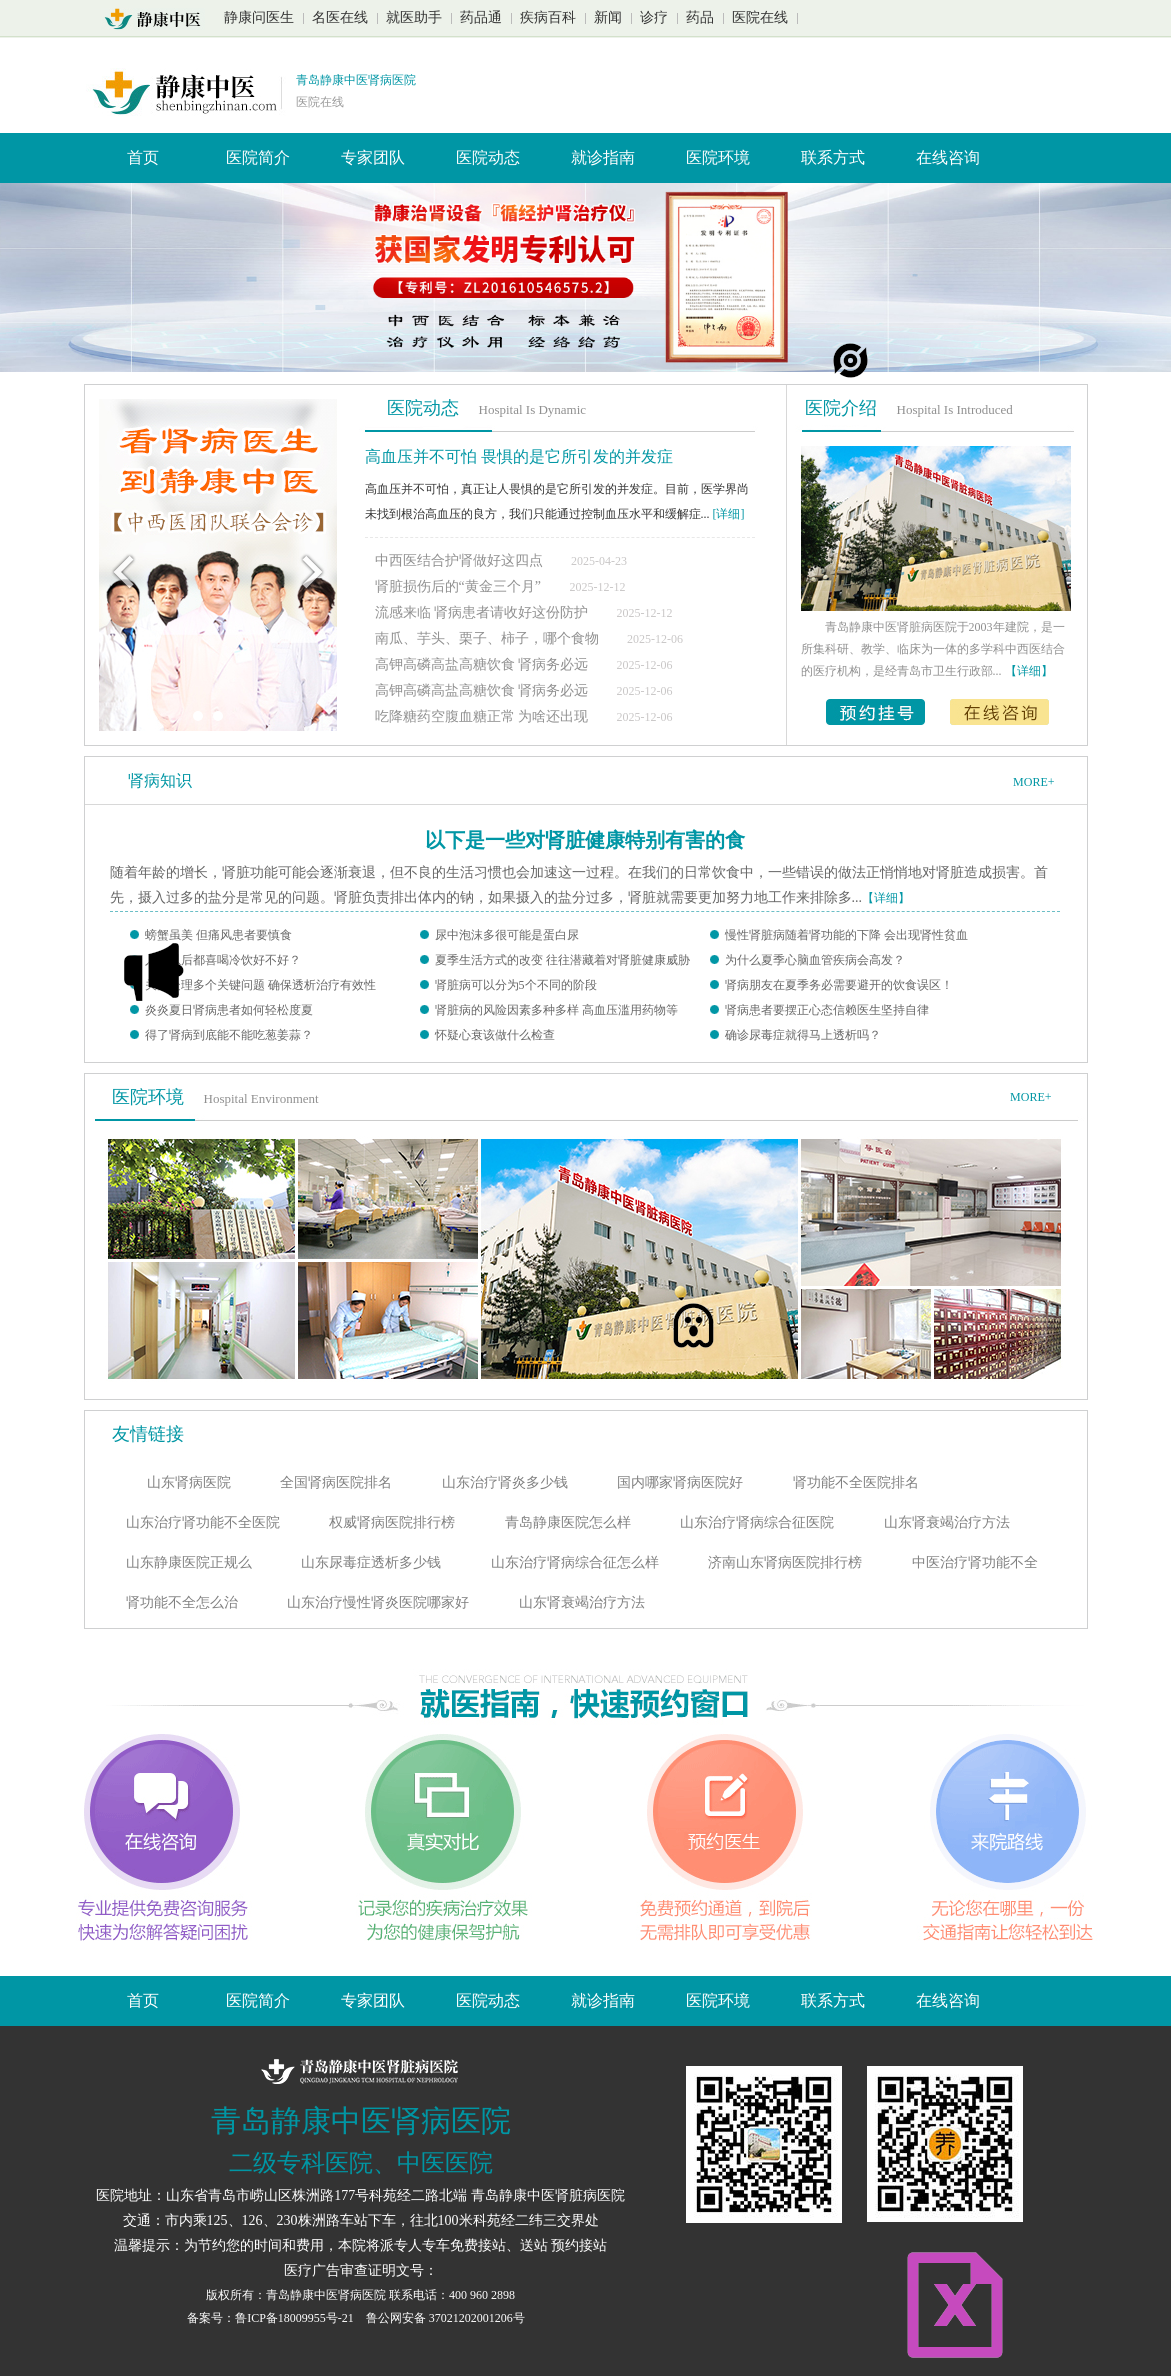 This screenshot has width=1171, height=2376. I want to click on toggle ghost mode or anonymous browsing, so click(693, 1325).